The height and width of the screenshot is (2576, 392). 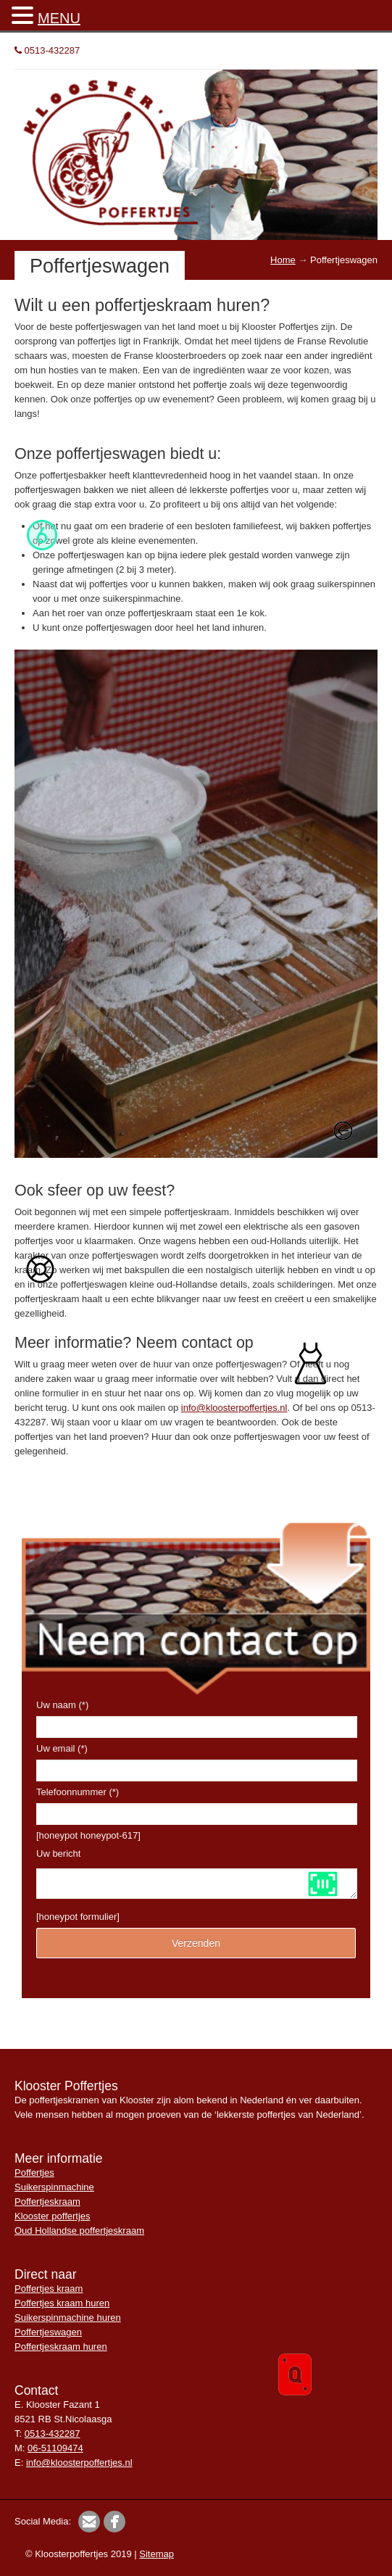 What do you see at coordinates (310, 1365) in the screenshot?
I see `browse women's clothing` at bounding box center [310, 1365].